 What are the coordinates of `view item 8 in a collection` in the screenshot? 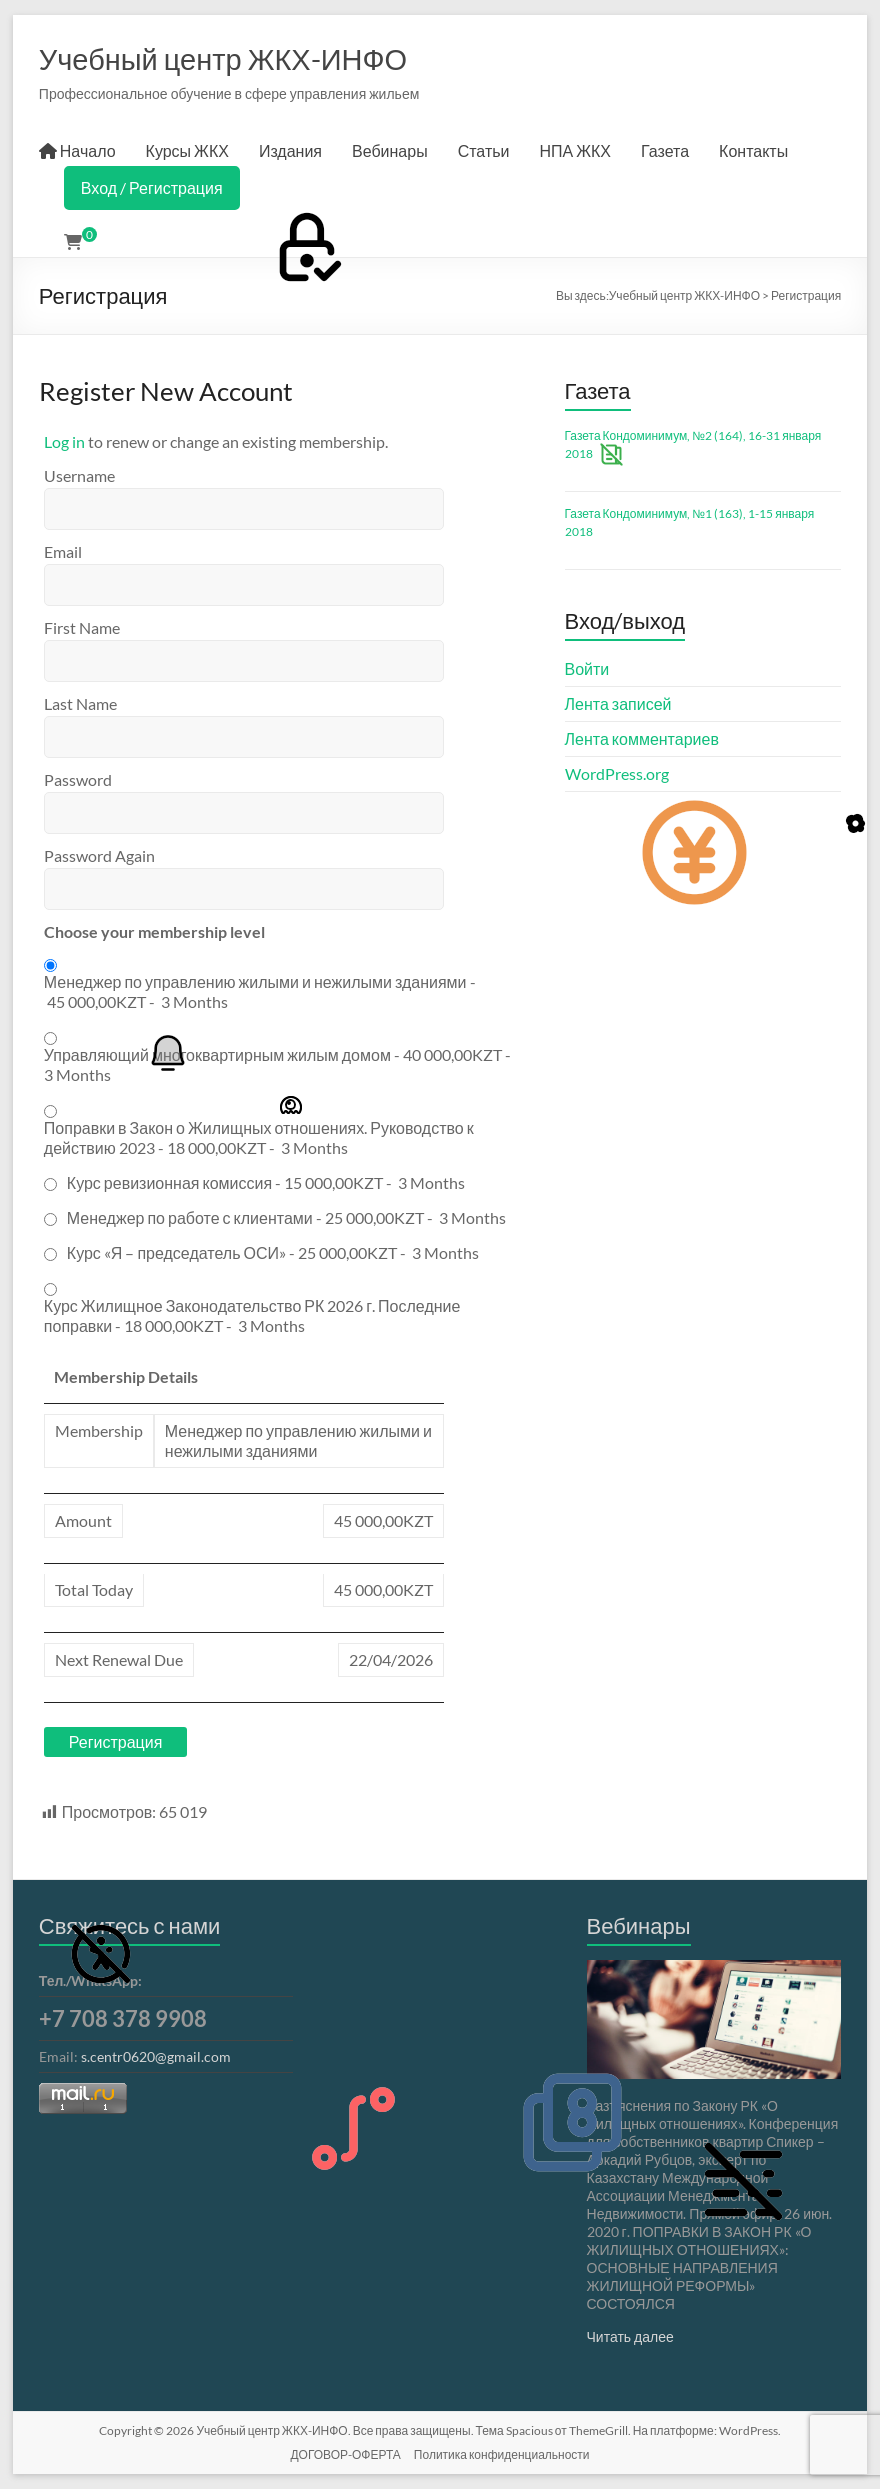 It's located at (572, 2122).